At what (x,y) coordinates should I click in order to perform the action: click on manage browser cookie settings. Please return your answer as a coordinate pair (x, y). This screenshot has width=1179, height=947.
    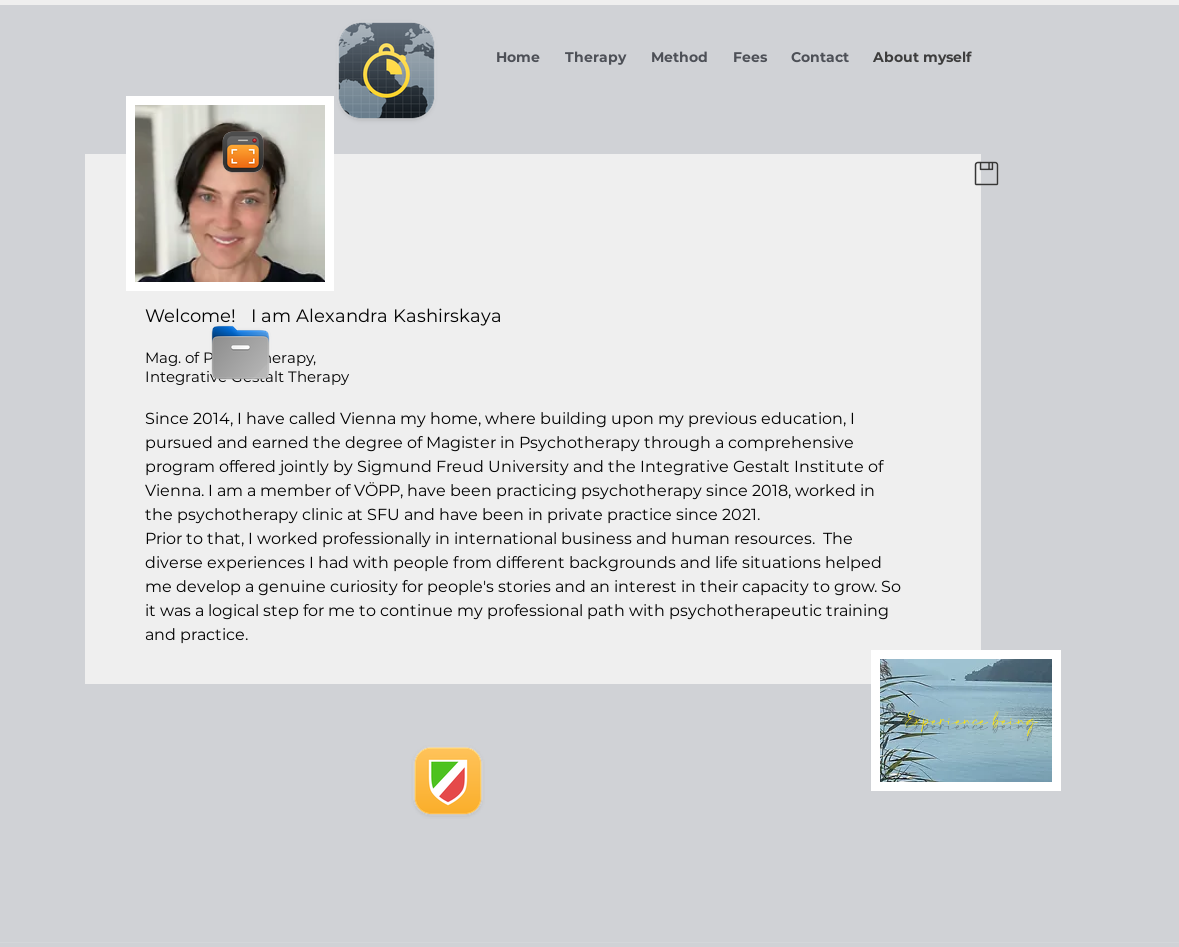
    Looking at the image, I should click on (386, 70).